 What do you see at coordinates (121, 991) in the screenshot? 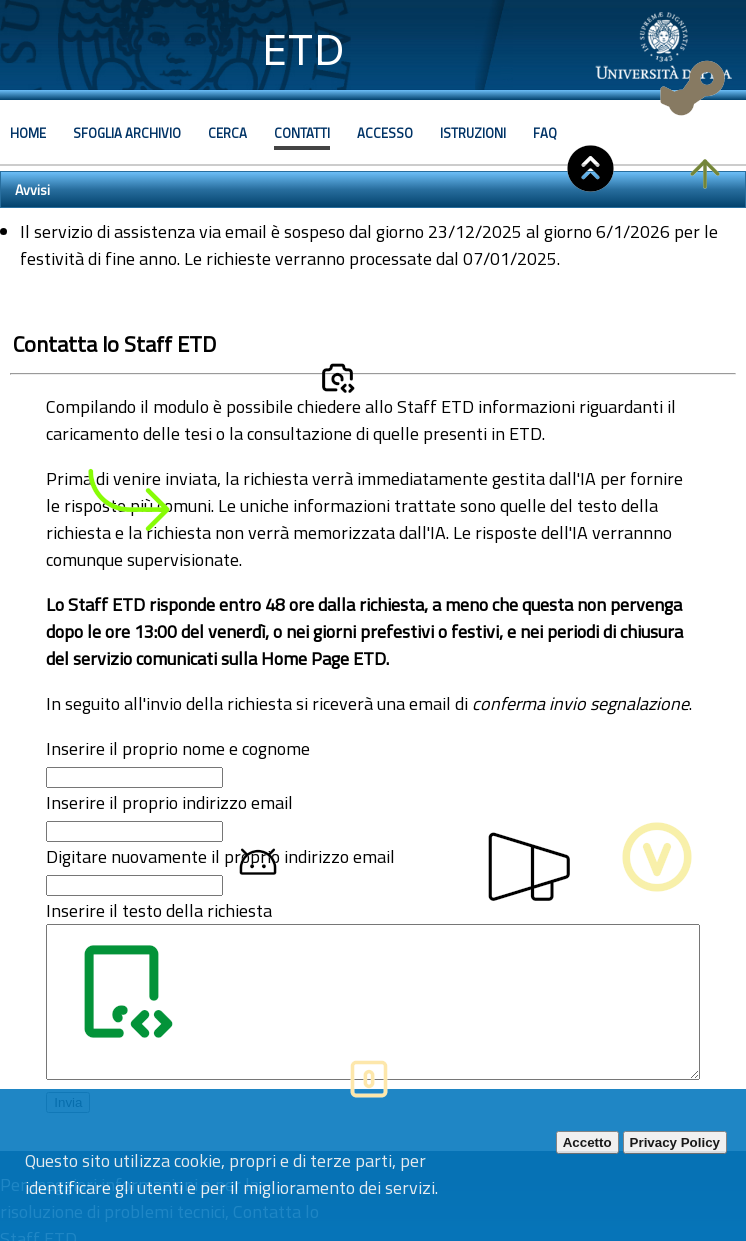
I see `access tablet developer tools` at bounding box center [121, 991].